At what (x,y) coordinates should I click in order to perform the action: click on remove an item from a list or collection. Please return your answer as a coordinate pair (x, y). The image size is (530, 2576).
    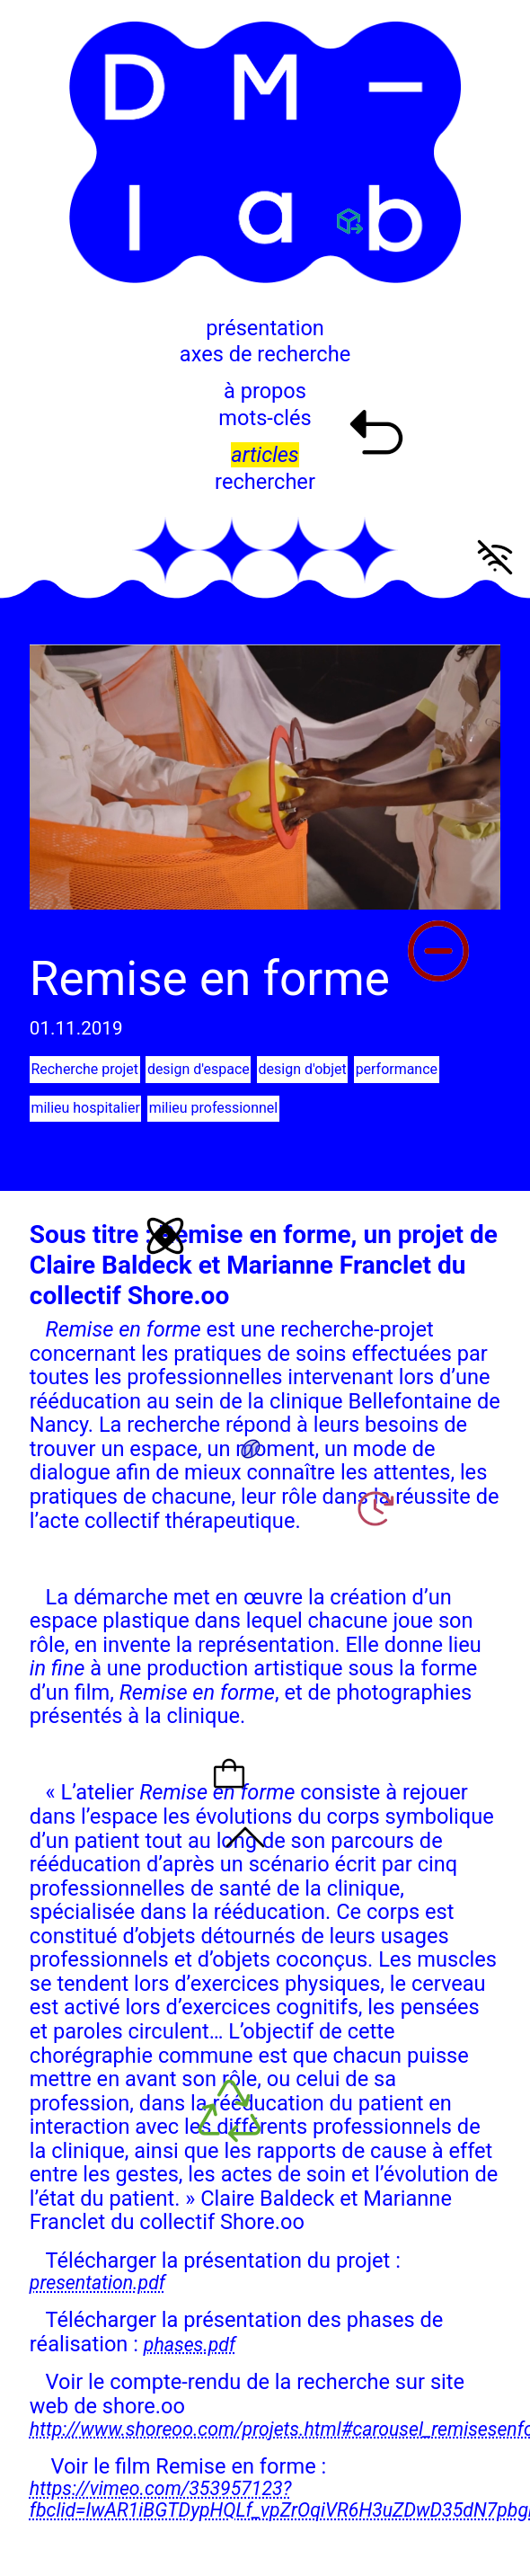
    Looking at the image, I should click on (438, 951).